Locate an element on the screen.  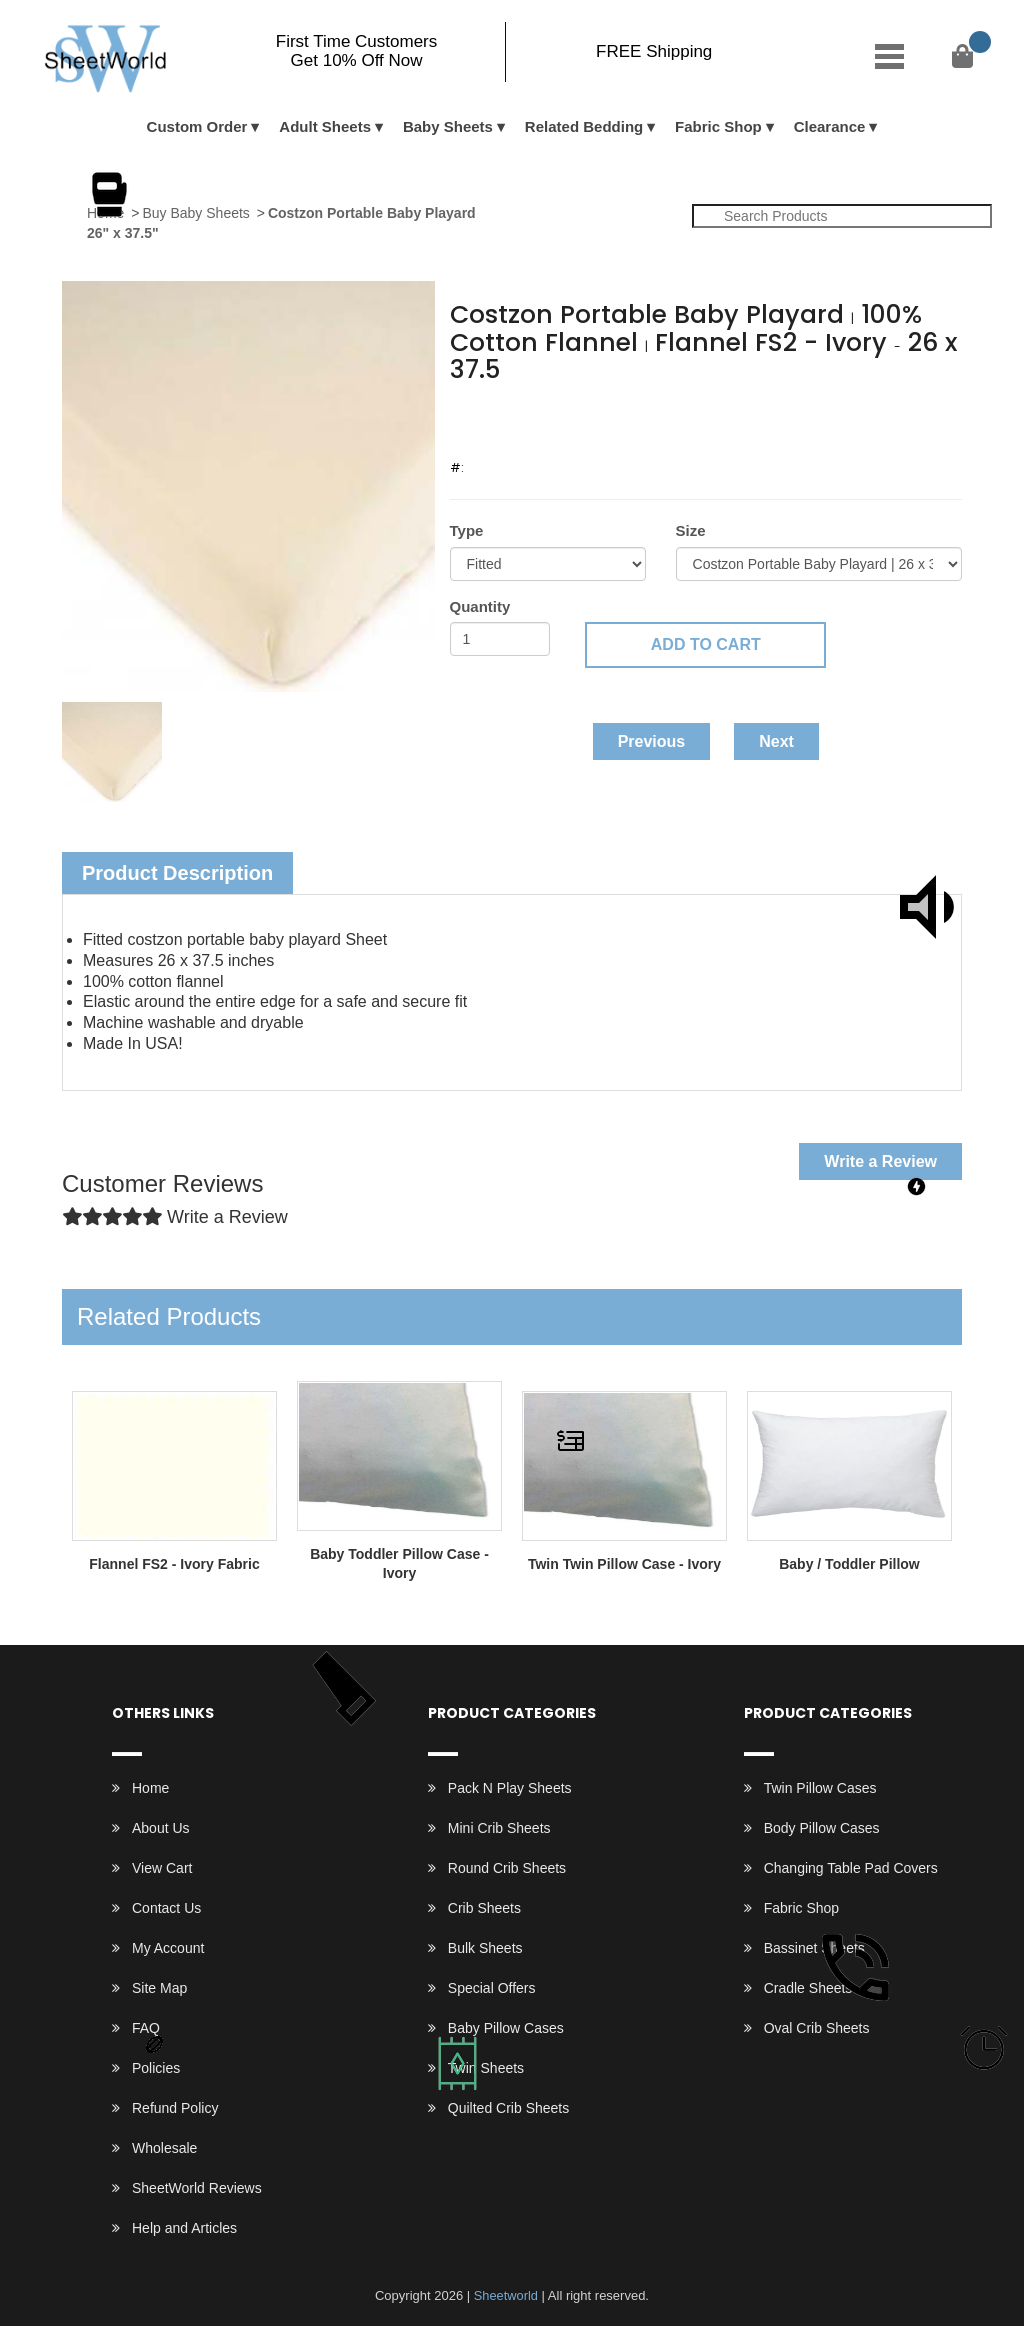
browse or select rugs in a home decor app is located at coordinates (457, 2063).